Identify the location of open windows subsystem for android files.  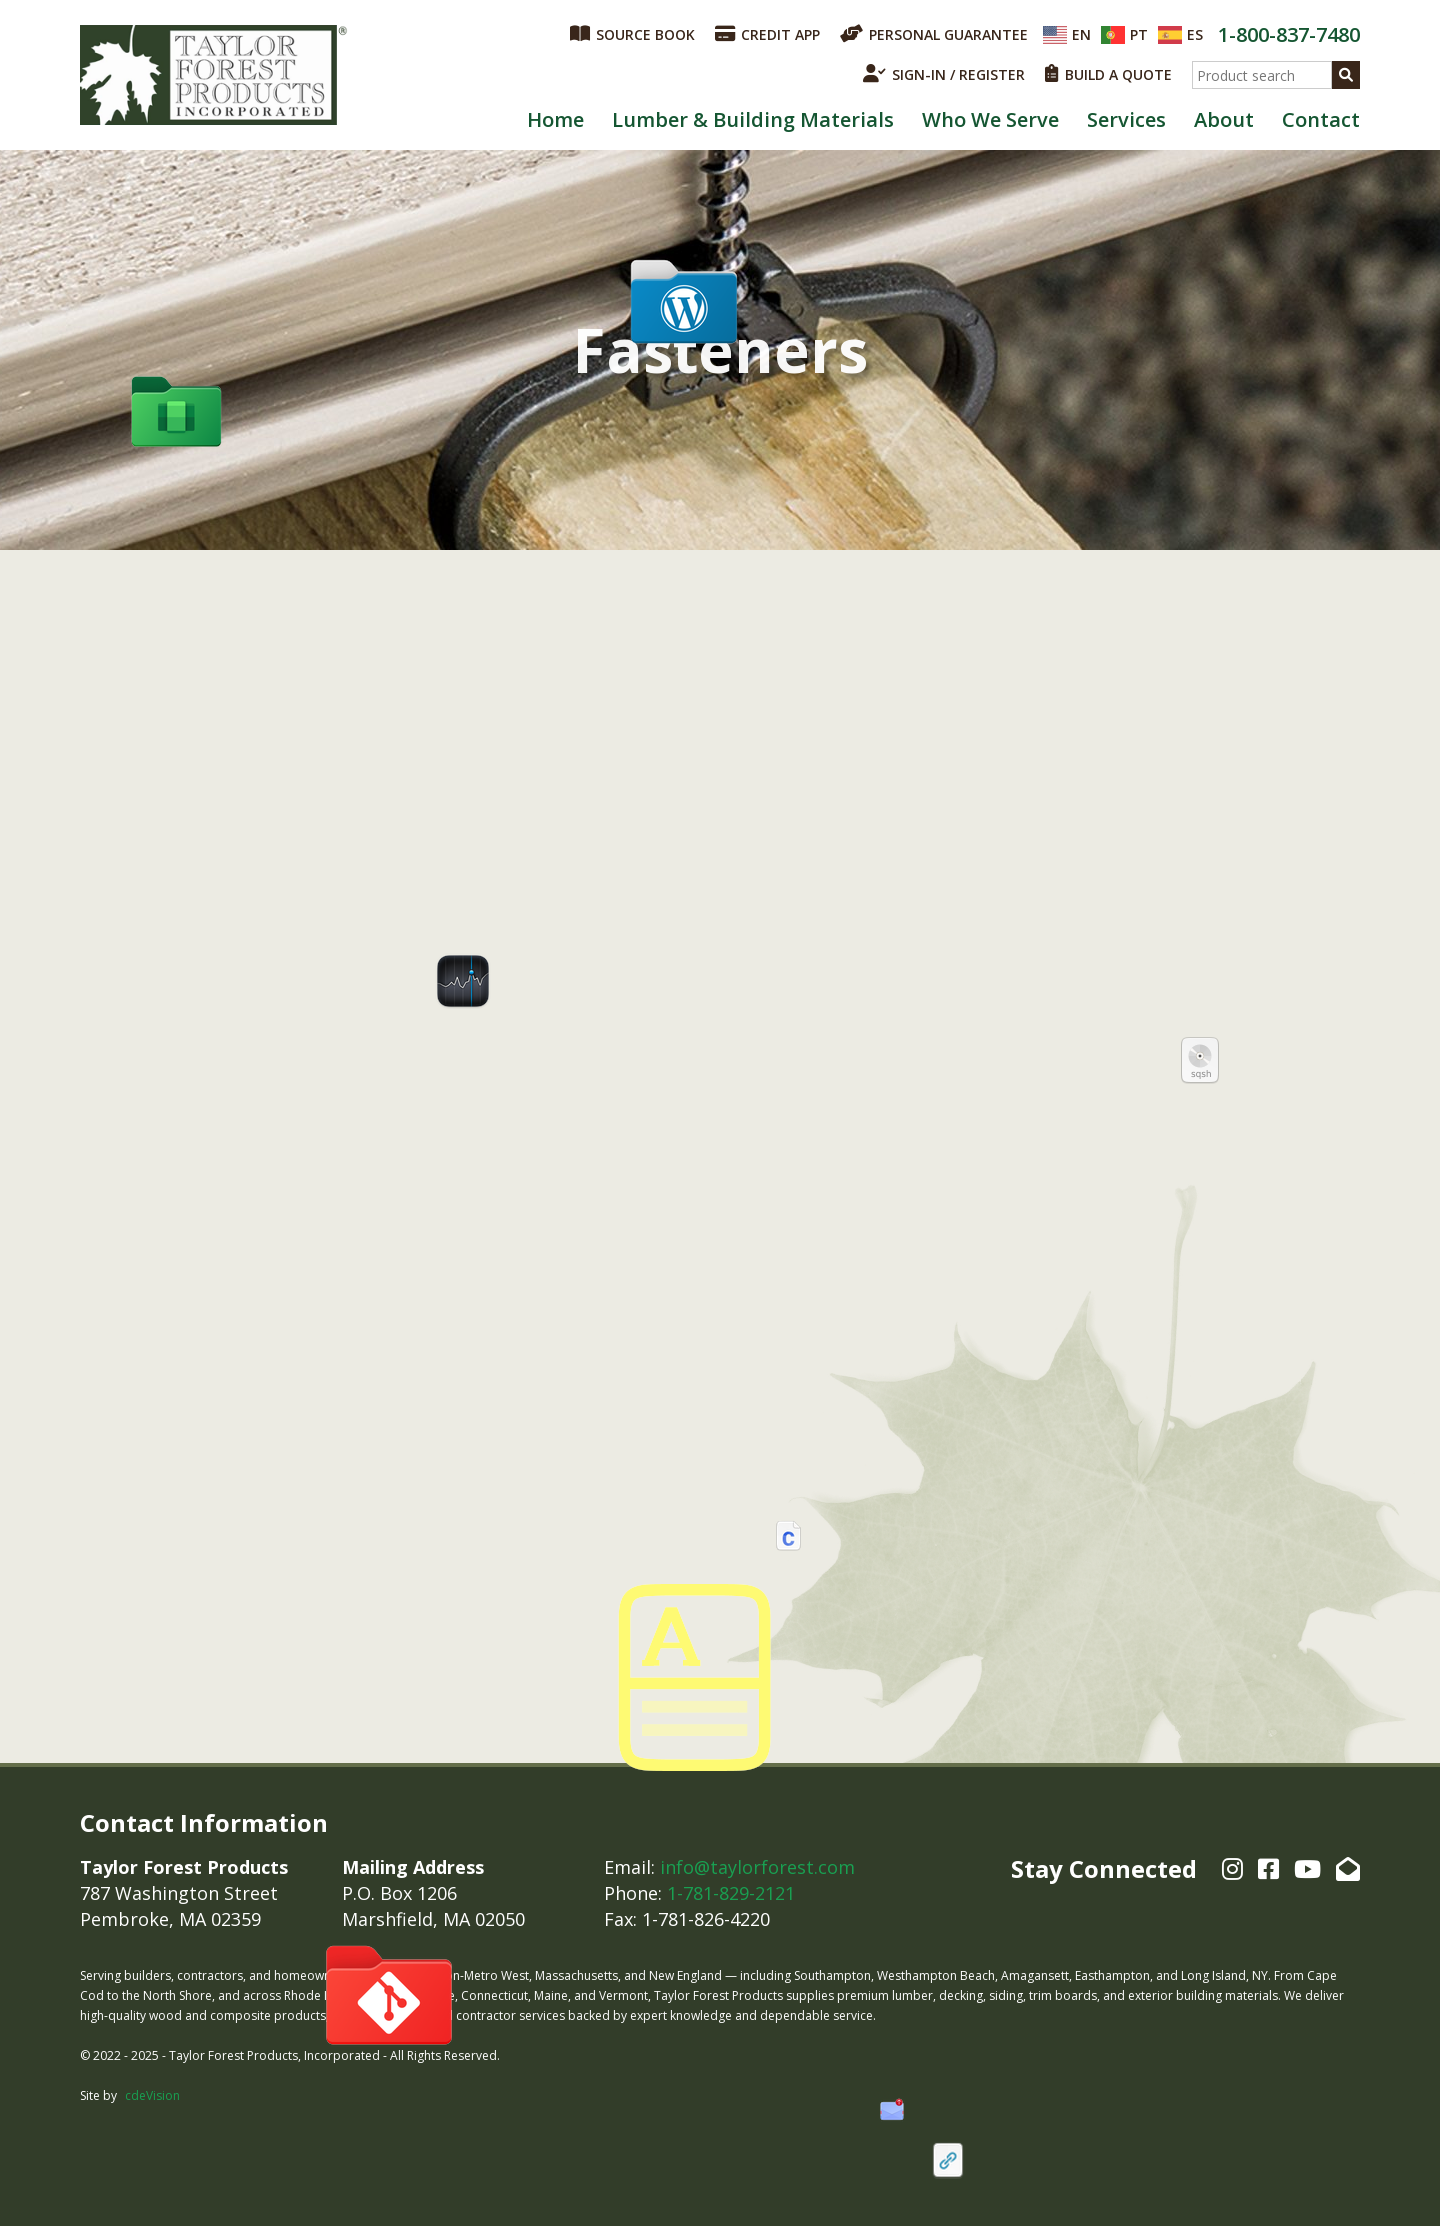
(176, 414).